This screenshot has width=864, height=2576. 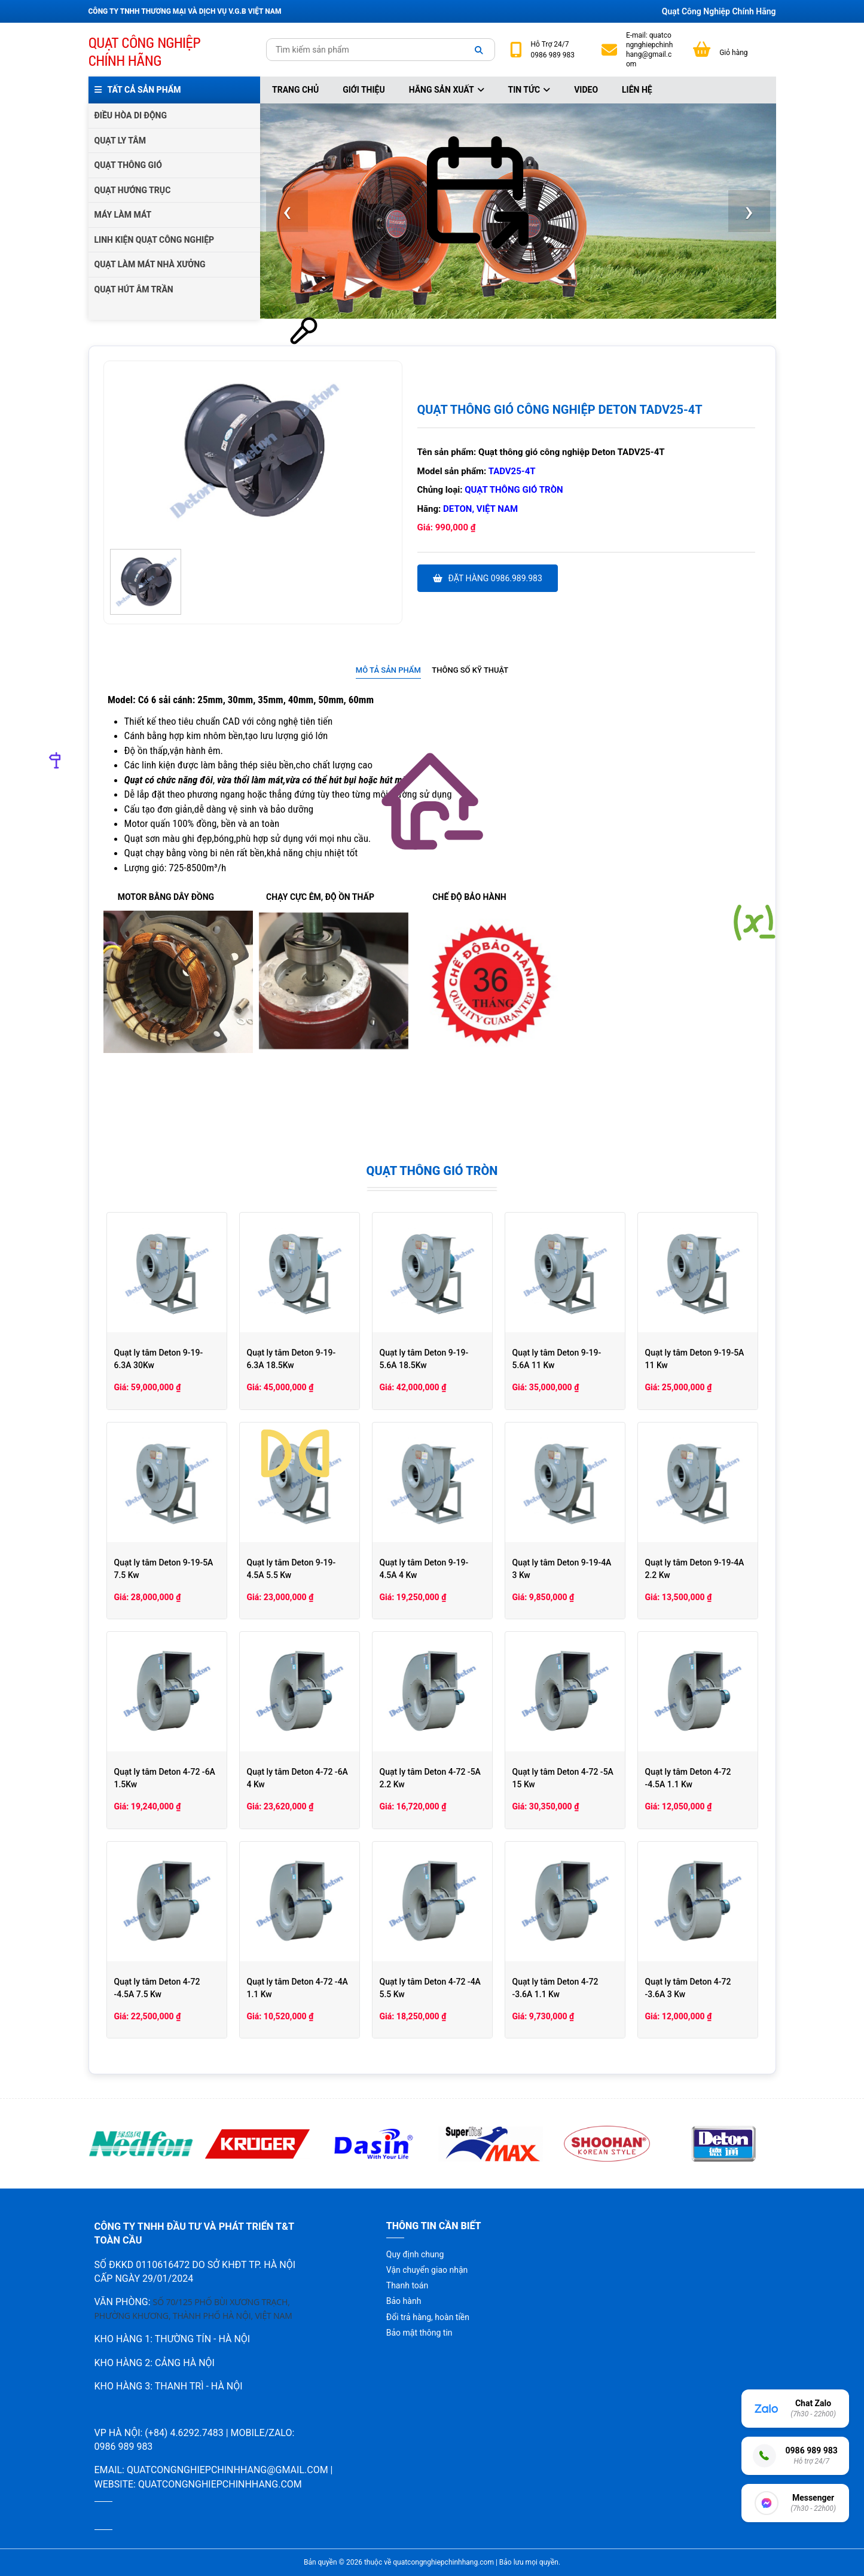 What do you see at coordinates (304, 331) in the screenshot?
I see `tap to start voice recording` at bounding box center [304, 331].